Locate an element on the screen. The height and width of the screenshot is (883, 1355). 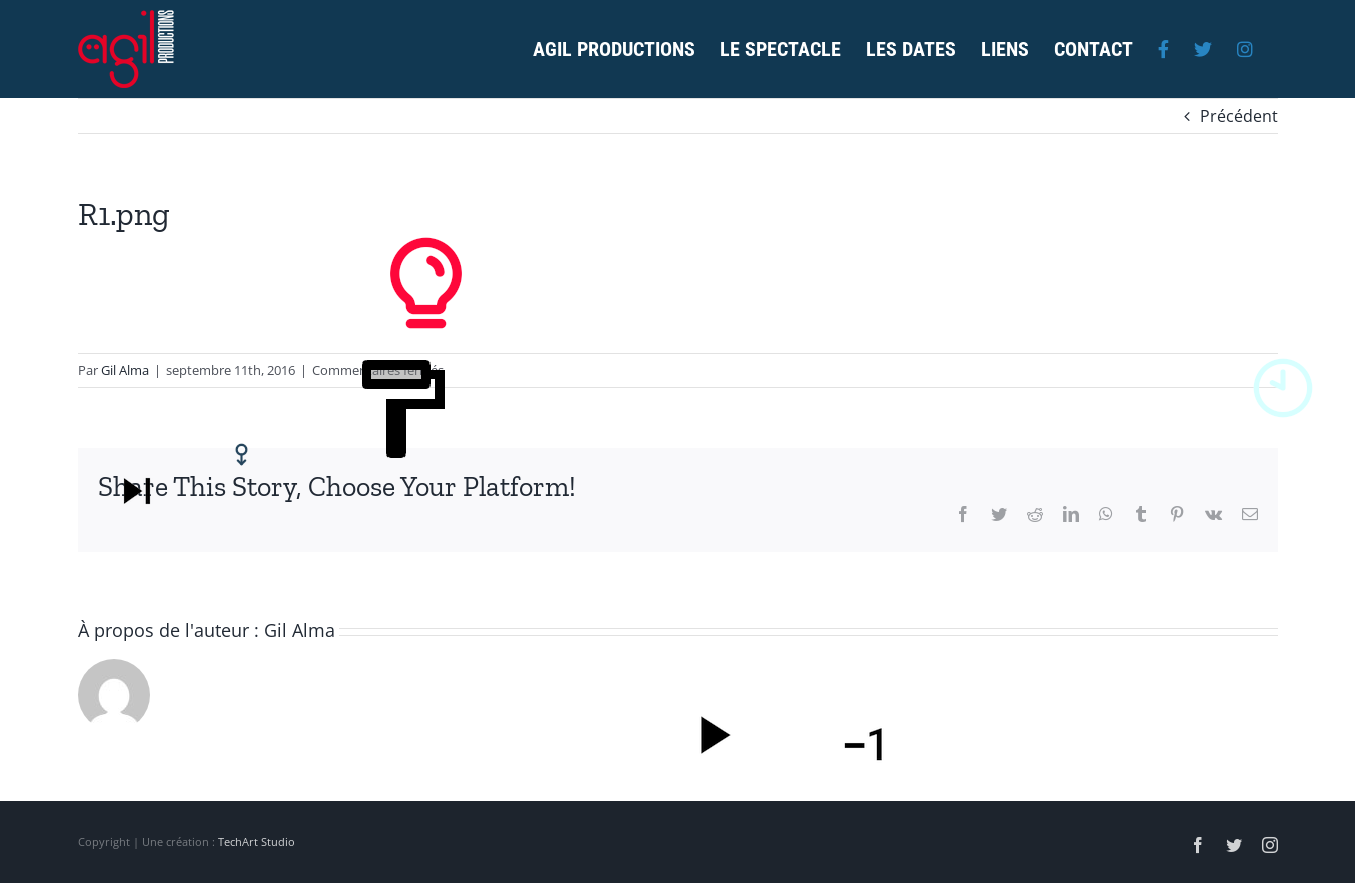
skip to the next track or media item is located at coordinates (137, 491).